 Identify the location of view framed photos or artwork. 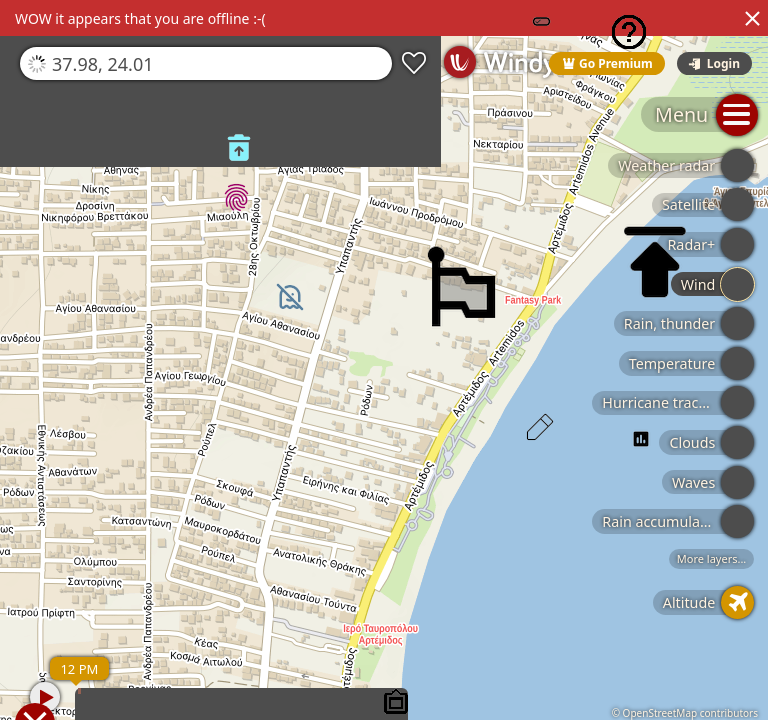
(396, 702).